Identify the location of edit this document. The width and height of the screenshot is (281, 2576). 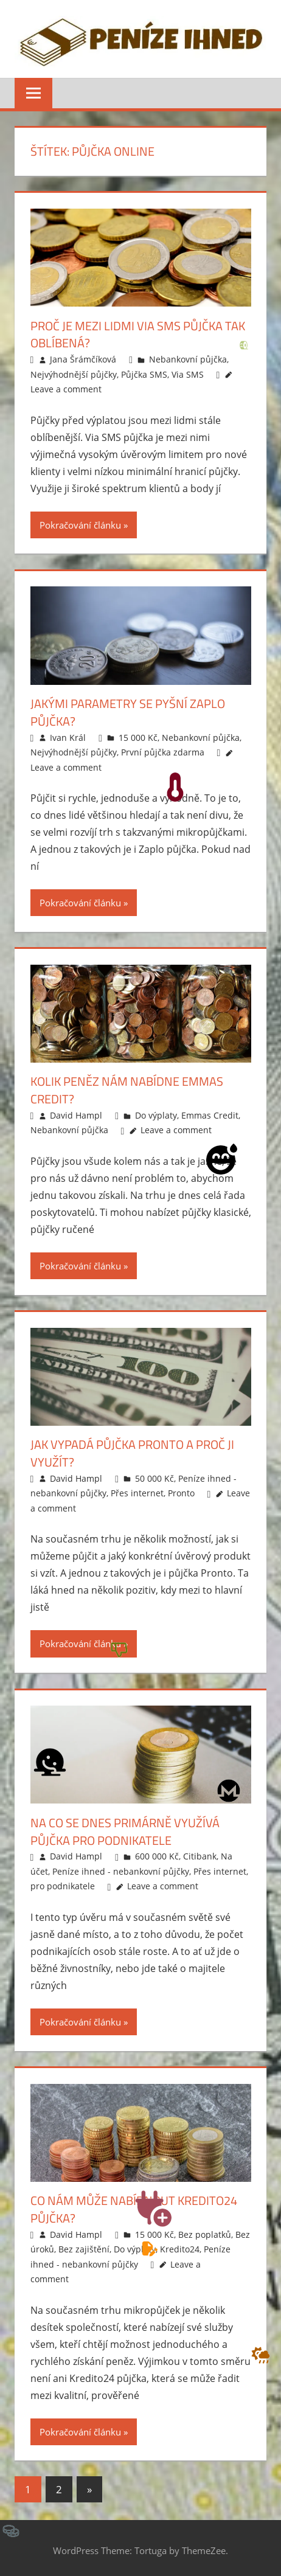
(149, 2248).